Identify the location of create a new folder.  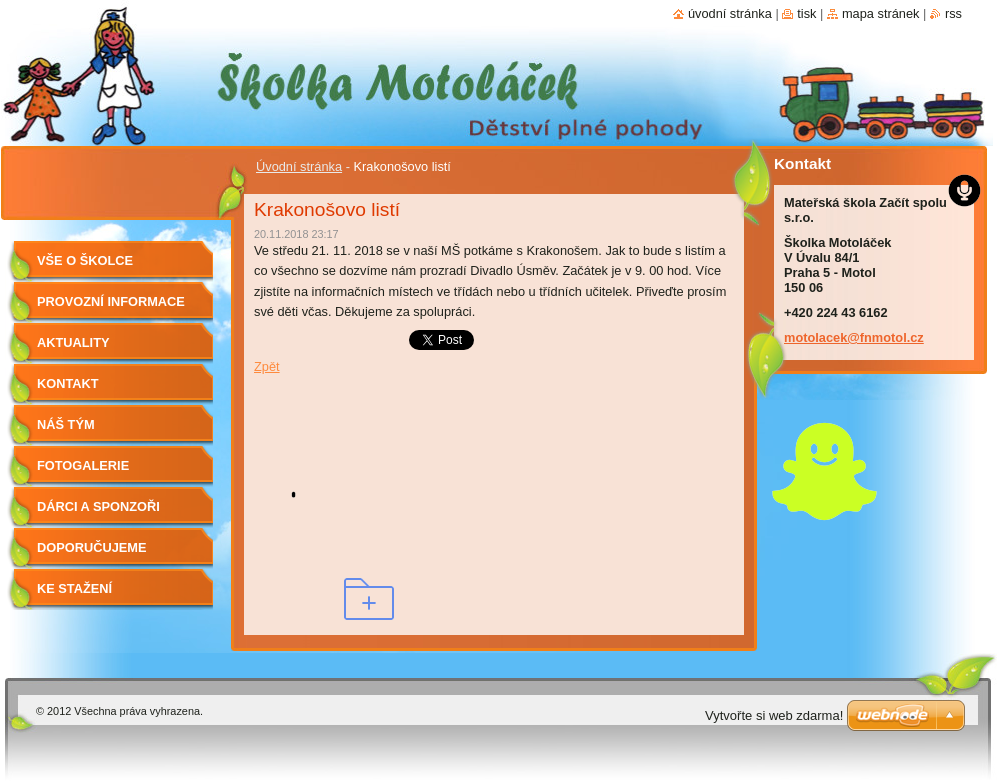
(369, 599).